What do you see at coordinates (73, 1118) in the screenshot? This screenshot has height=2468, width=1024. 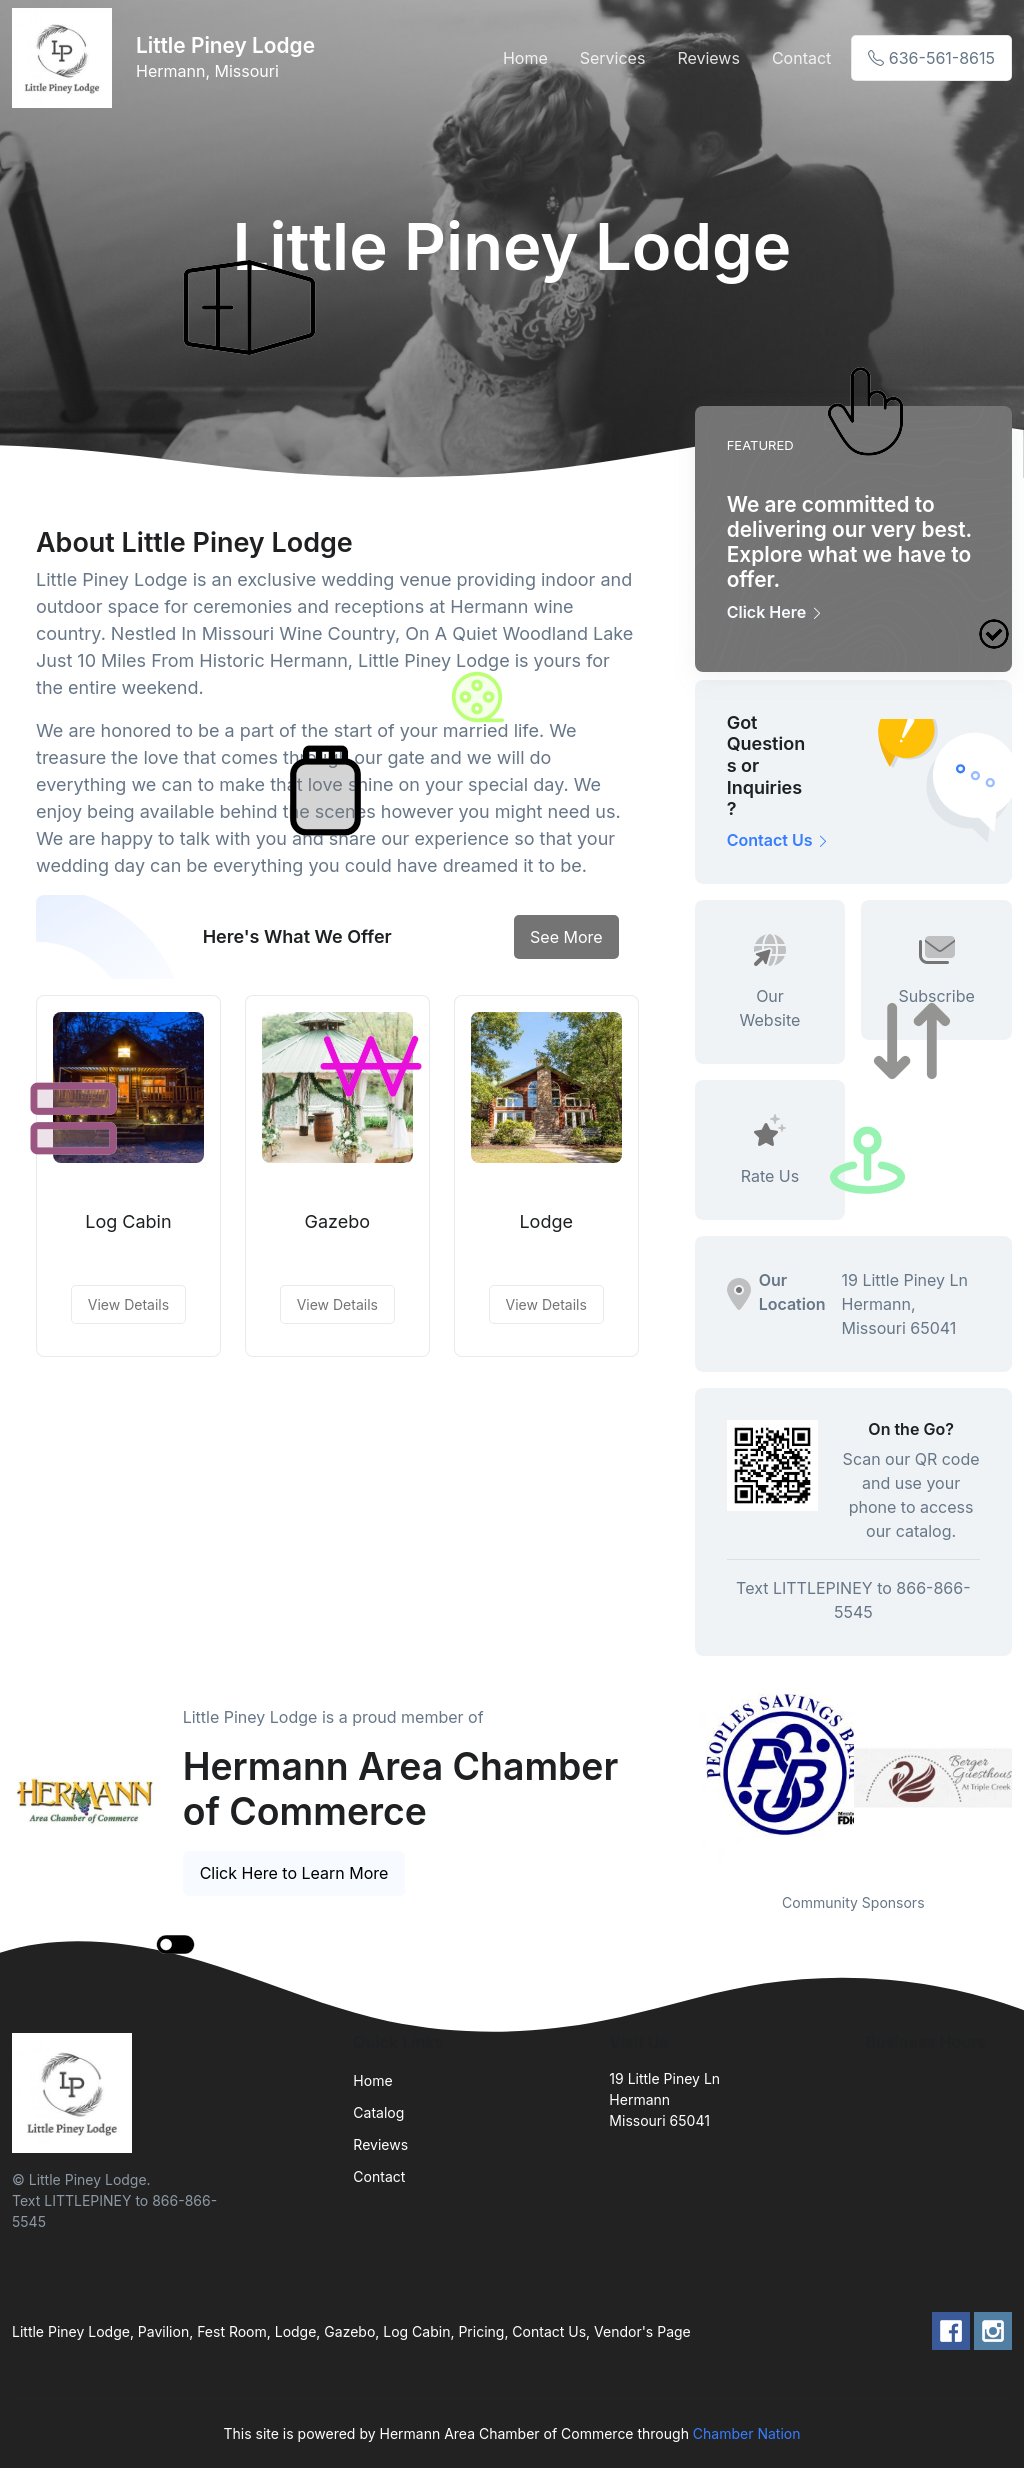 I see `switch to row layout view` at bounding box center [73, 1118].